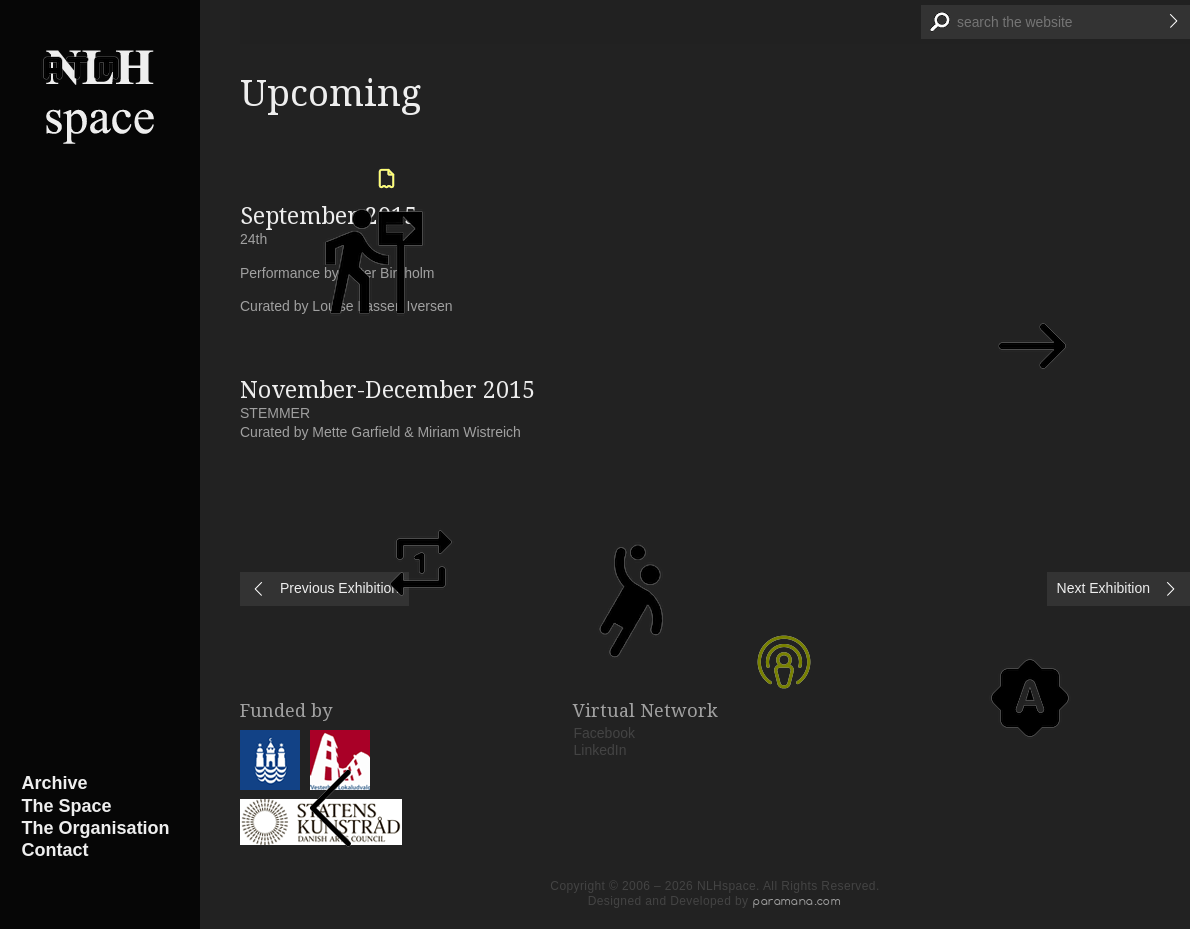 This screenshot has height=929, width=1190. Describe the element at coordinates (81, 68) in the screenshot. I see `find nearby ATM locations` at that location.